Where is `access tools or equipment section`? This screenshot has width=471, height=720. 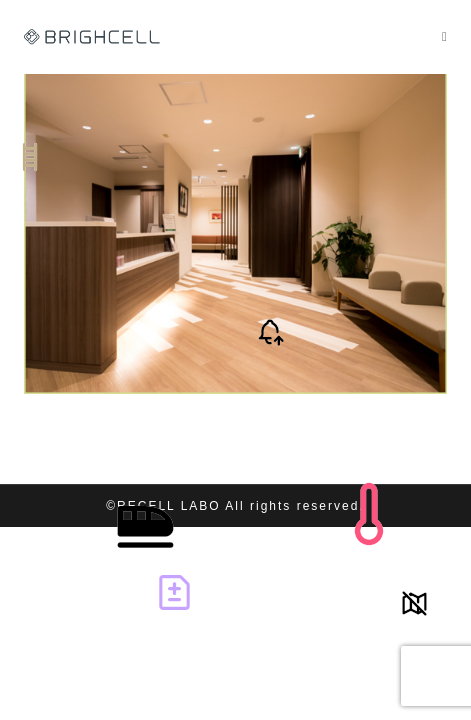 access tools or equipment section is located at coordinates (30, 157).